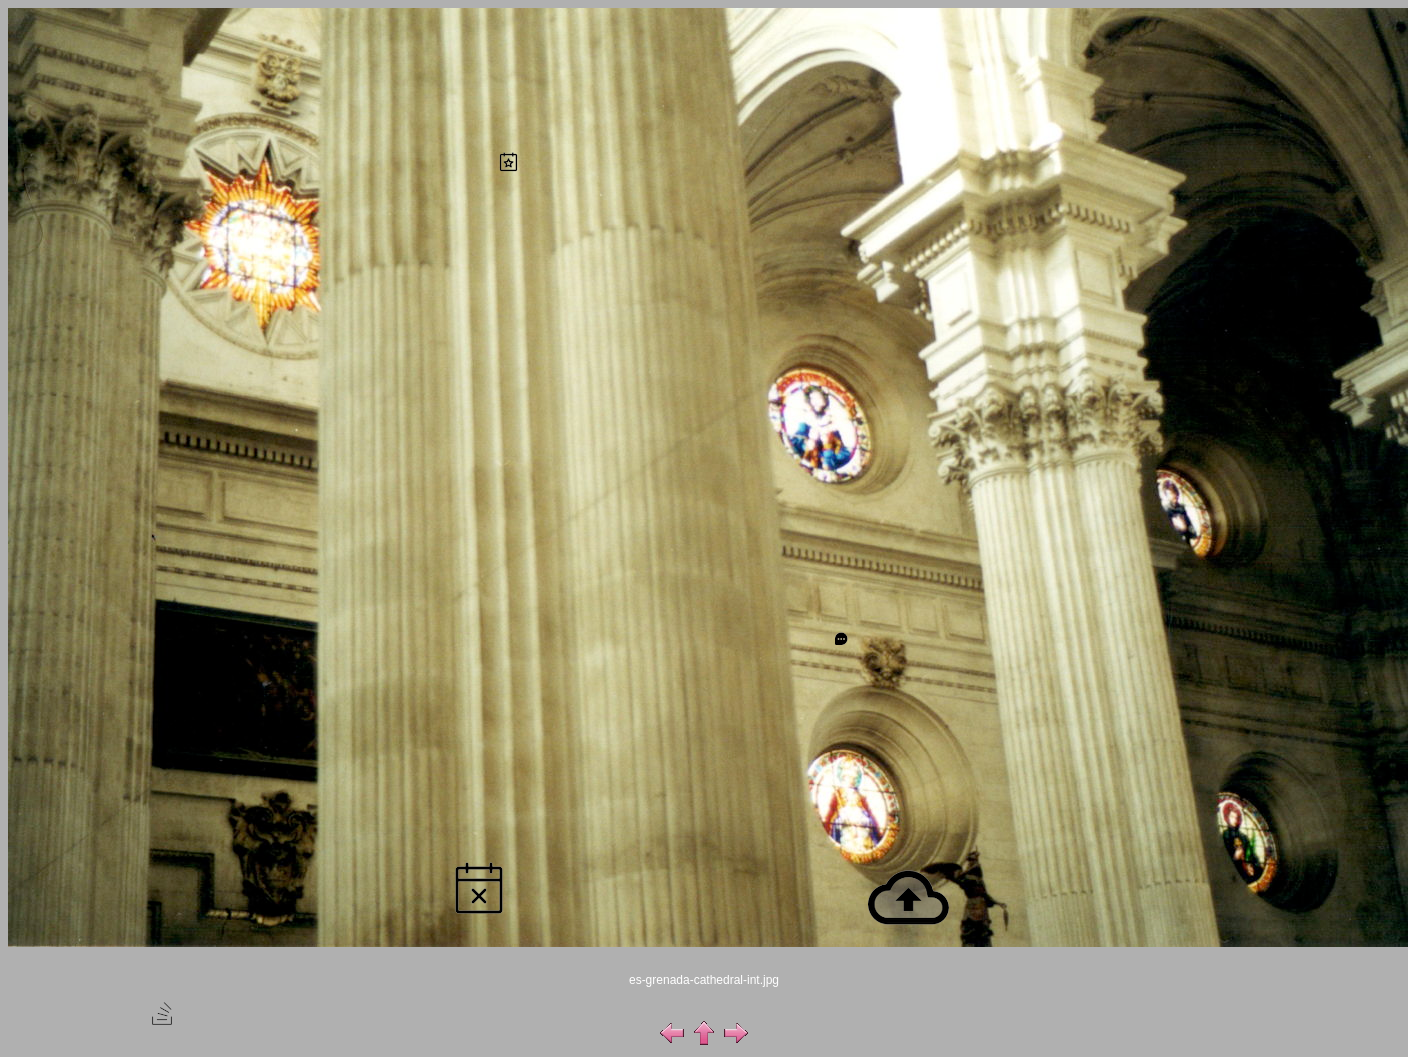 This screenshot has width=1408, height=1057. Describe the element at coordinates (162, 1014) in the screenshot. I see `visit stack overflow for developer help` at that location.